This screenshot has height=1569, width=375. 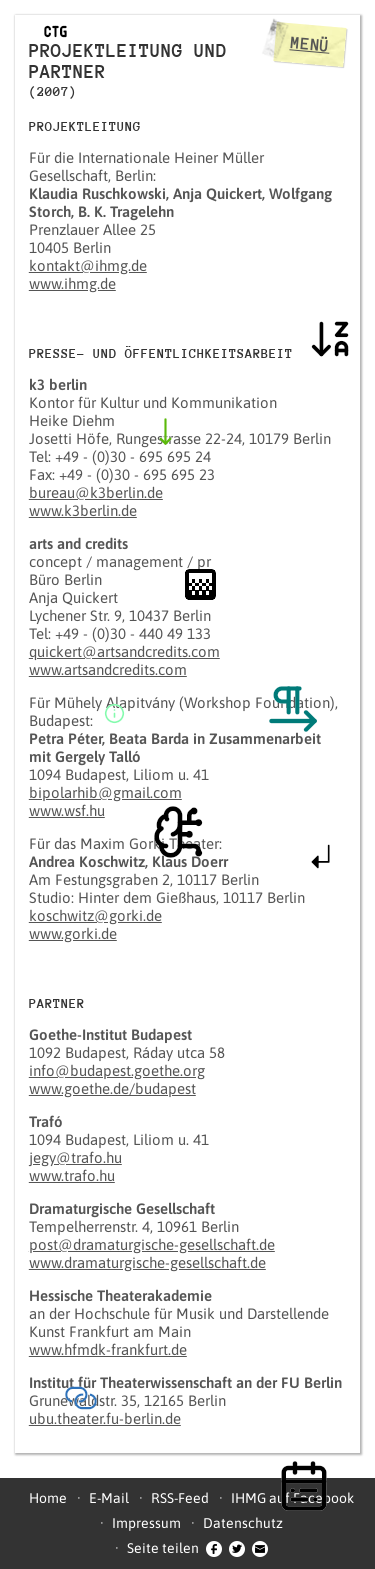 What do you see at coordinates (200, 584) in the screenshot?
I see `apply a gradient effect to an image` at bounding box center [200, 584].